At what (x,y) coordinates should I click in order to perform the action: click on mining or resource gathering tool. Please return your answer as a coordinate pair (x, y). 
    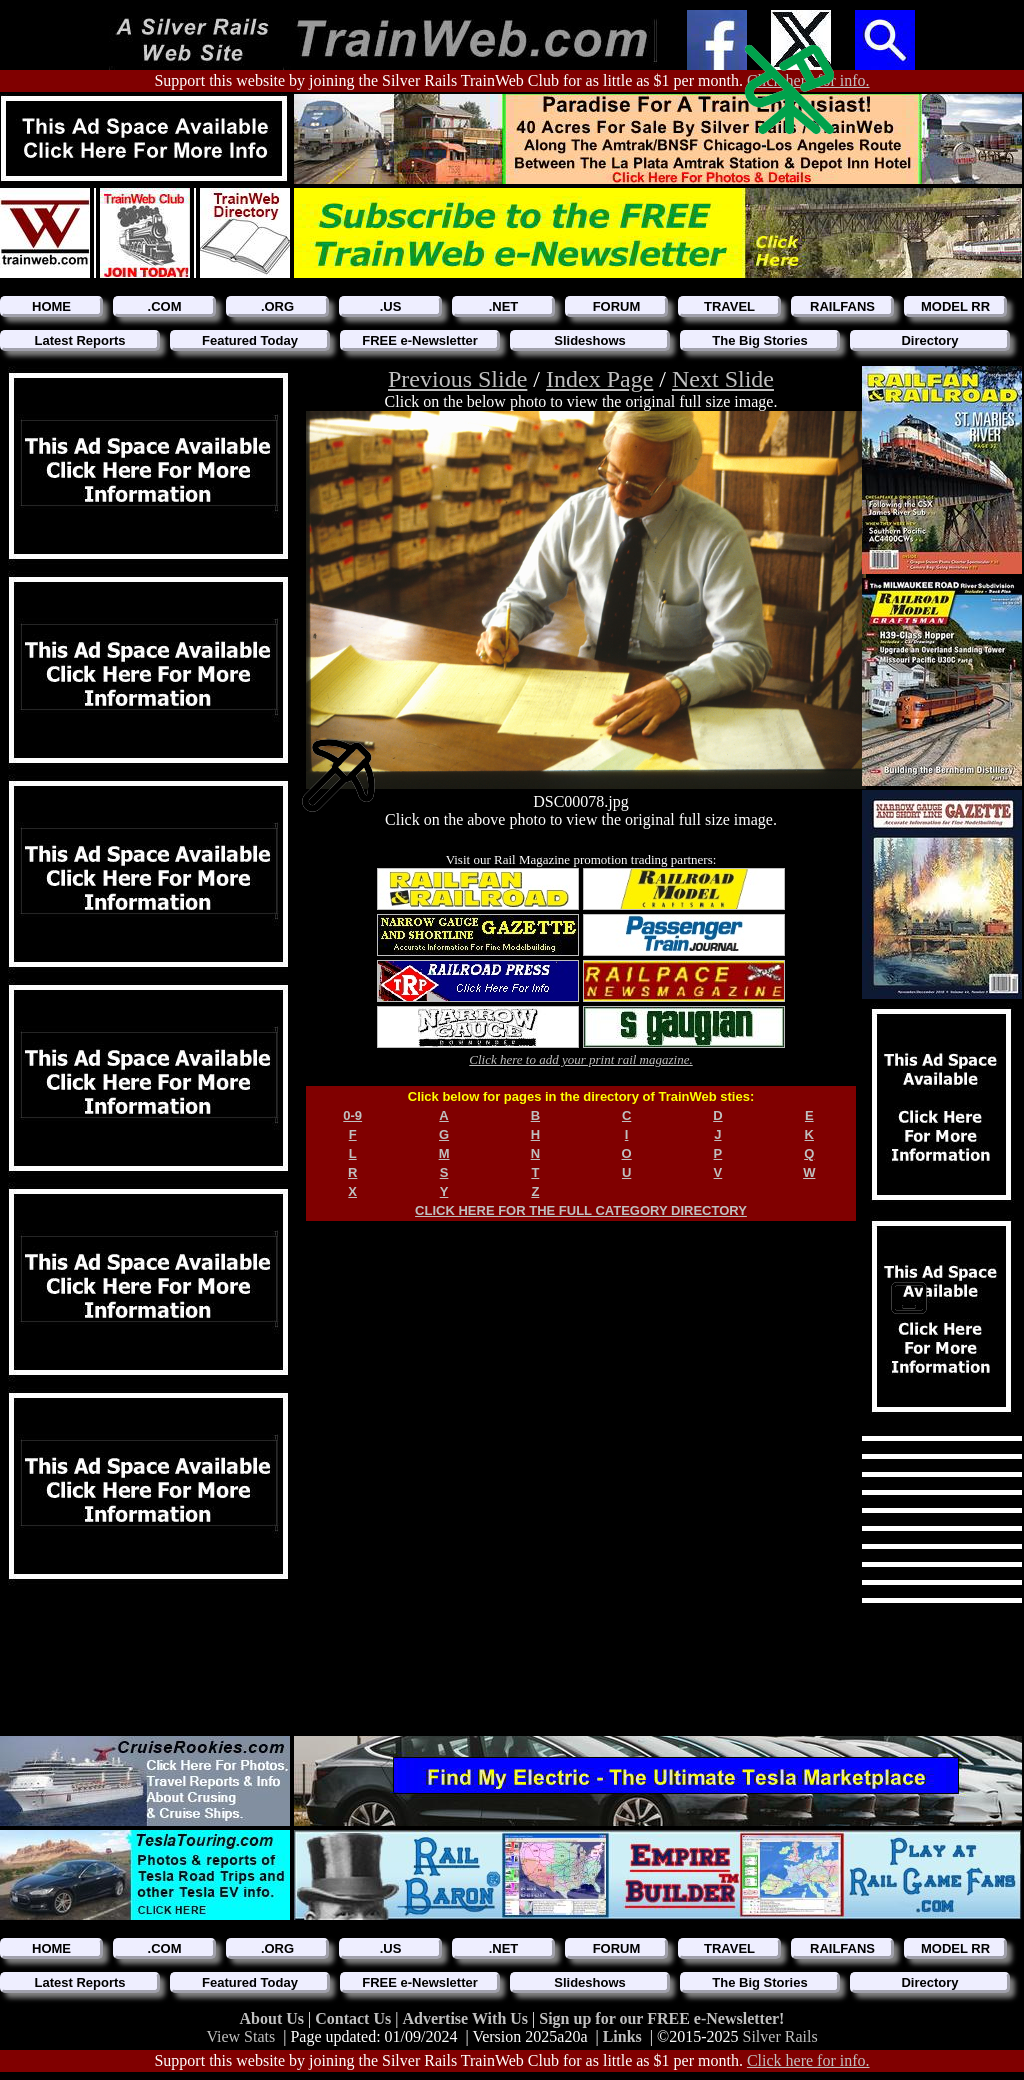
    Looking at the image, I should click on (338, 775).